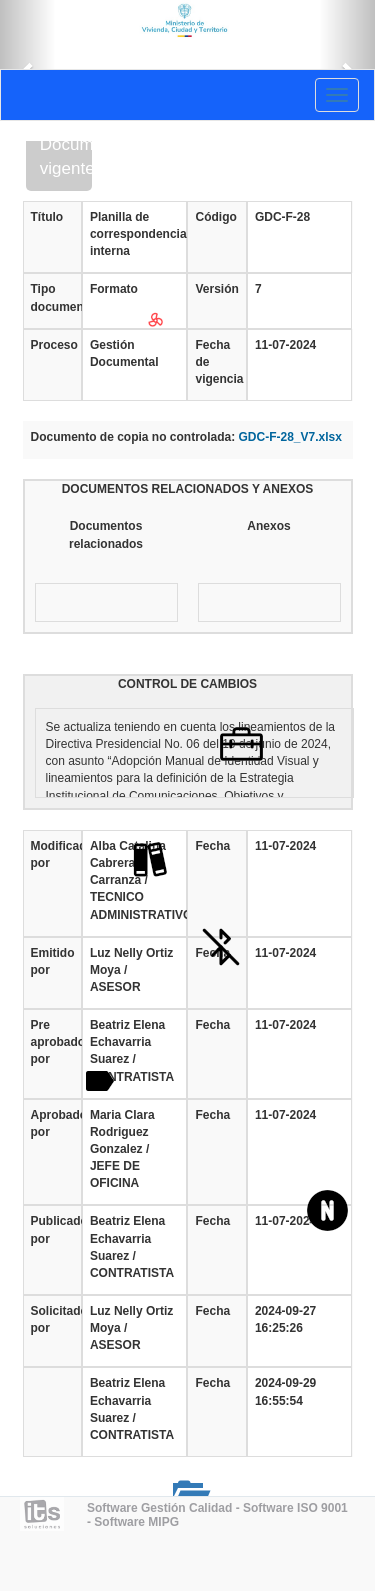 The height and width of the screenshot is (1591, 375). Describe the element at coordinates (241, 745) in the screenshot. I see `access tools and utilities` at that location.